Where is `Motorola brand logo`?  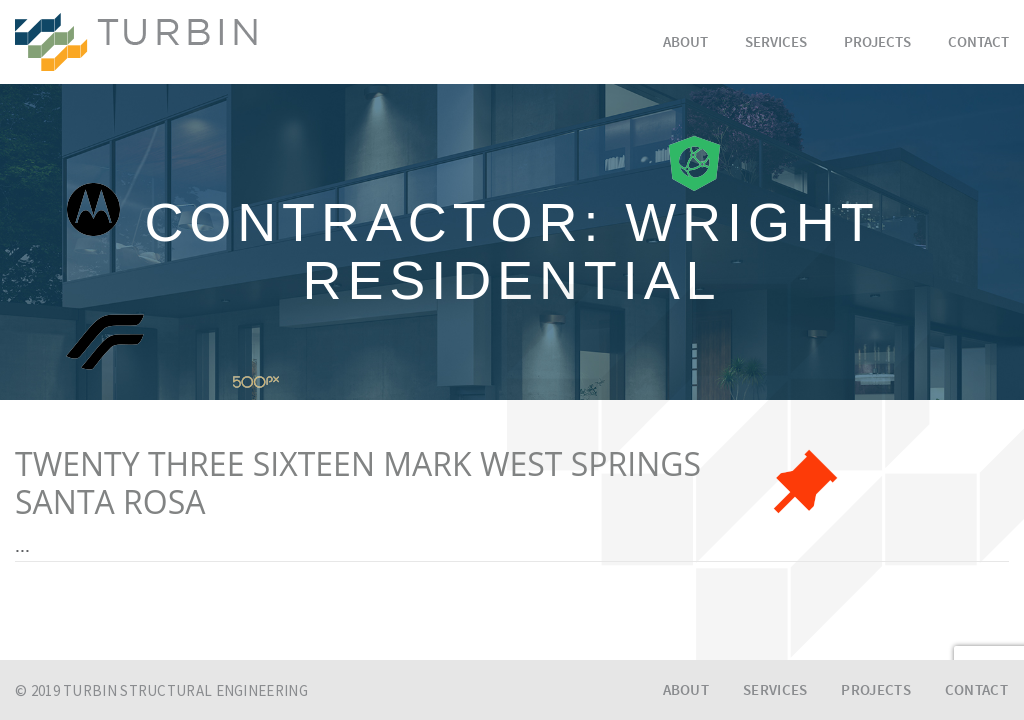 Motorola brand logo is located at coordinates (93, 209).